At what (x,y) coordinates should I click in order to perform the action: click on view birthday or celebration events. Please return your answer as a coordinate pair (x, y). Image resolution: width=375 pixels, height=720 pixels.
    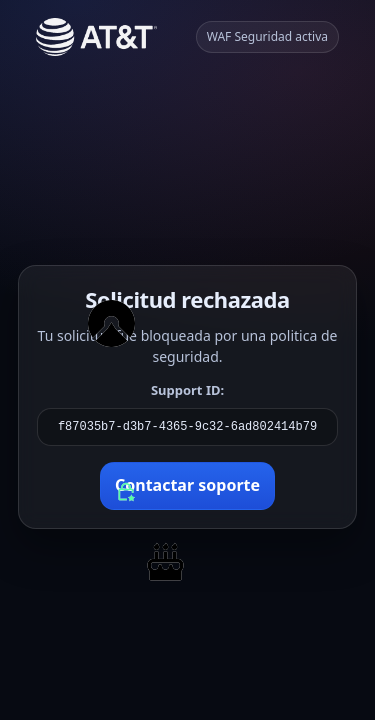
    Looking at the image, I should click on (165, 562).